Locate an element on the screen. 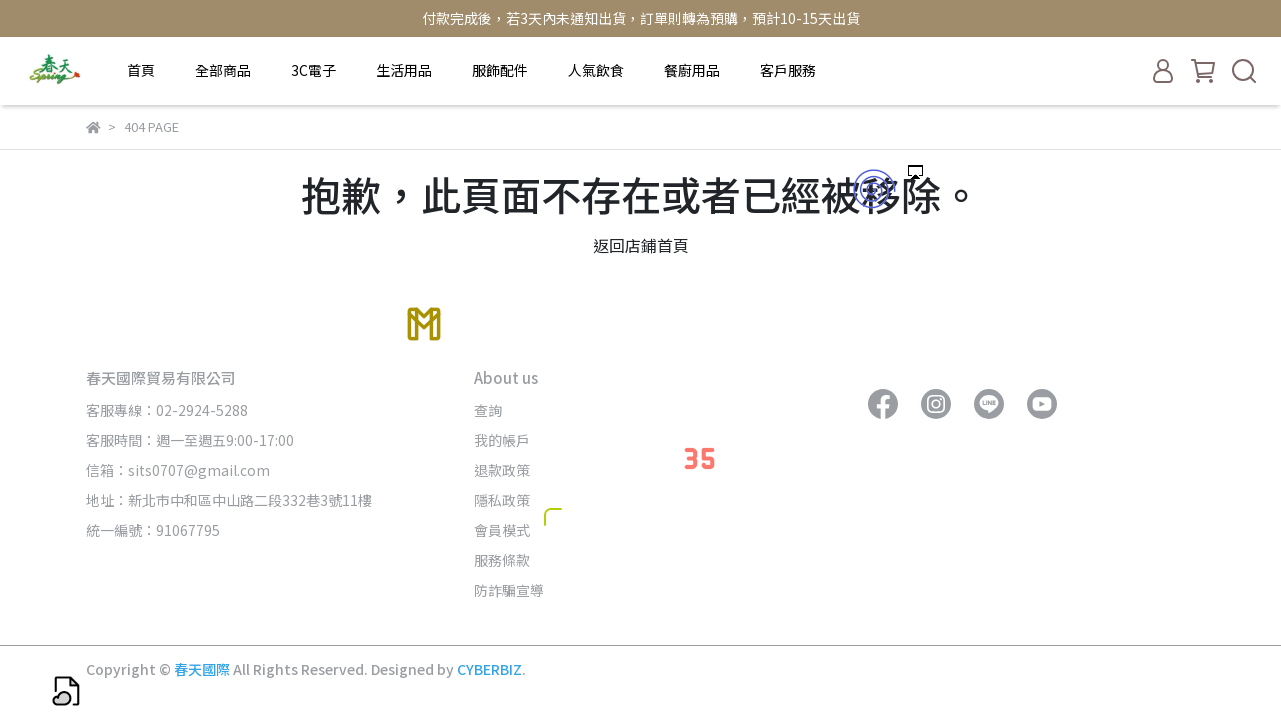  open Gmail app is located at coordinates (424, 324).